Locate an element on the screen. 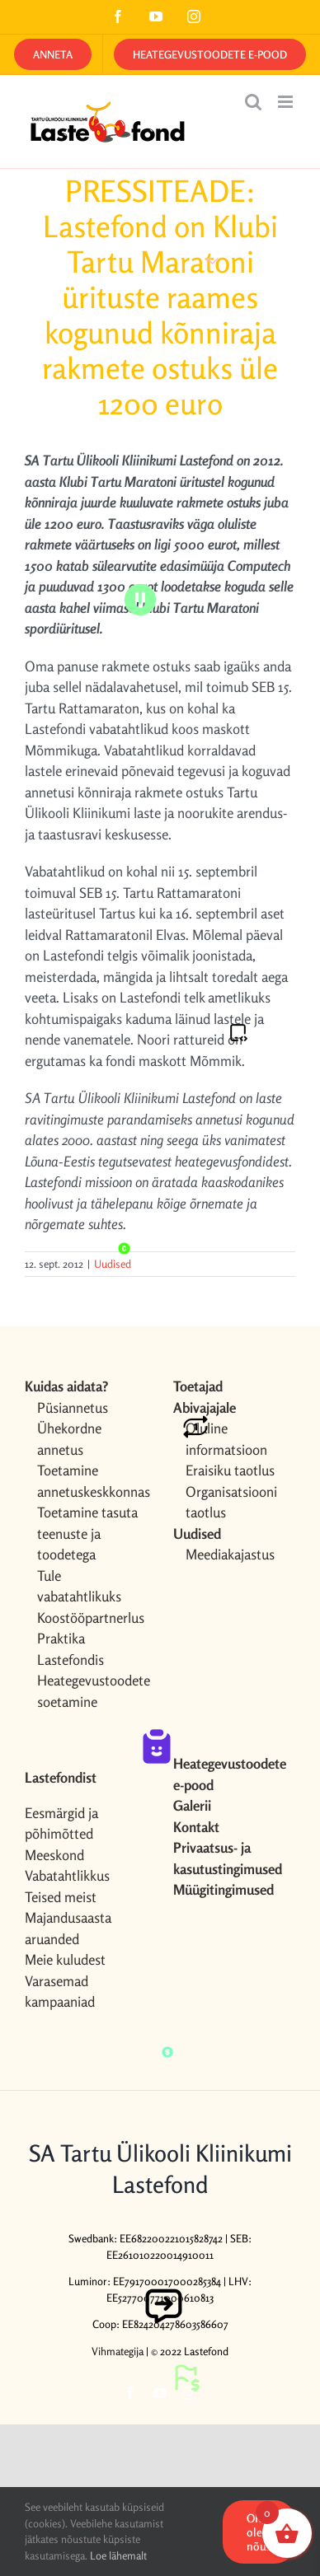 The width and height of the screenshot is (320, 2576). go back or return to previous step is located at coordinates (212, 260).